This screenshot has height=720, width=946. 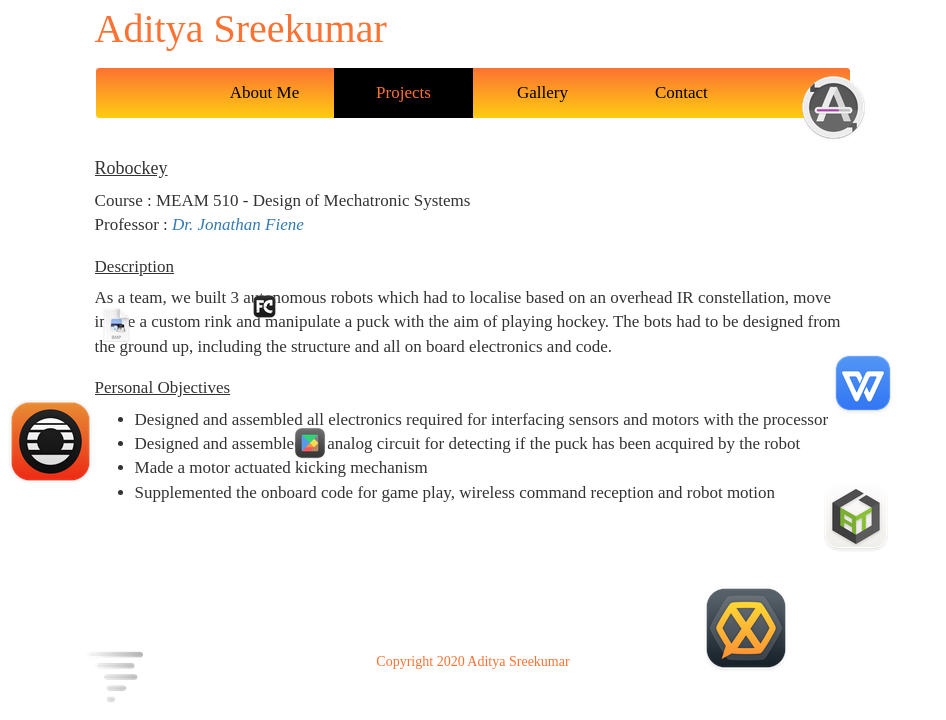 What do you see at coordinates (116, 325) in the screenshot?
I see `a BMP image file` at bounding box center [116, 325].